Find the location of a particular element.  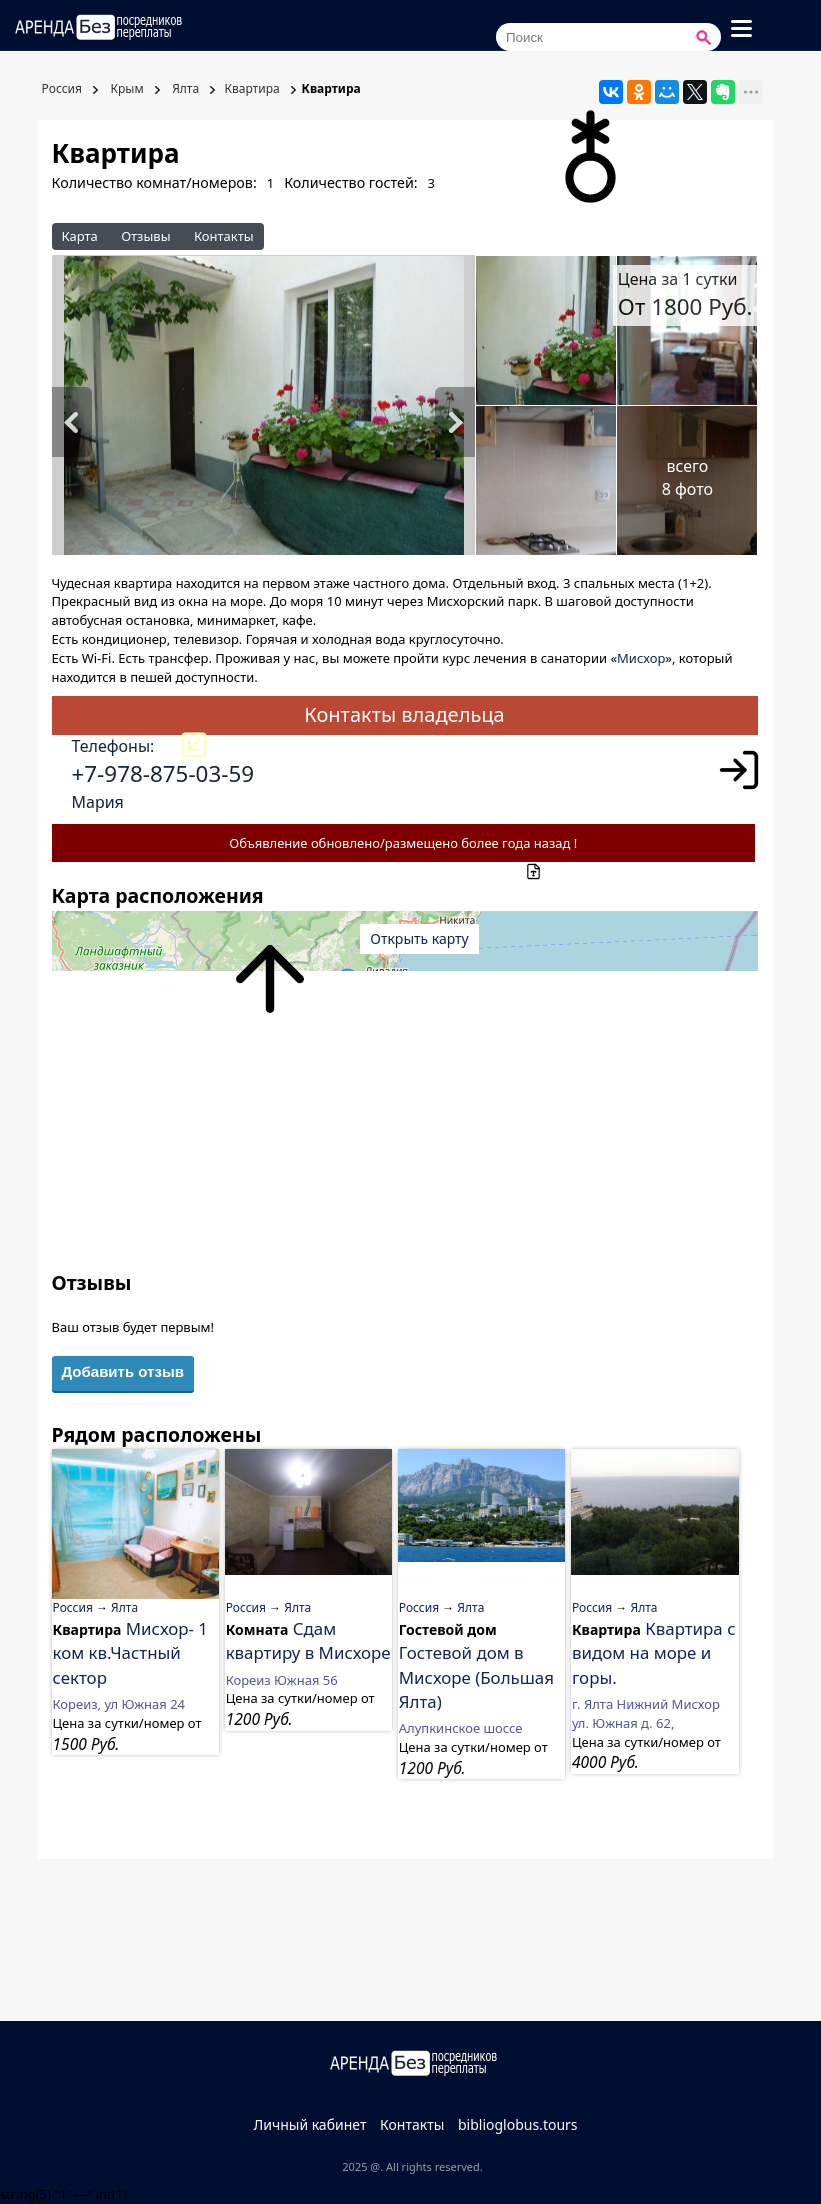

collapse or minimize content is located at coordinates (194, 745).